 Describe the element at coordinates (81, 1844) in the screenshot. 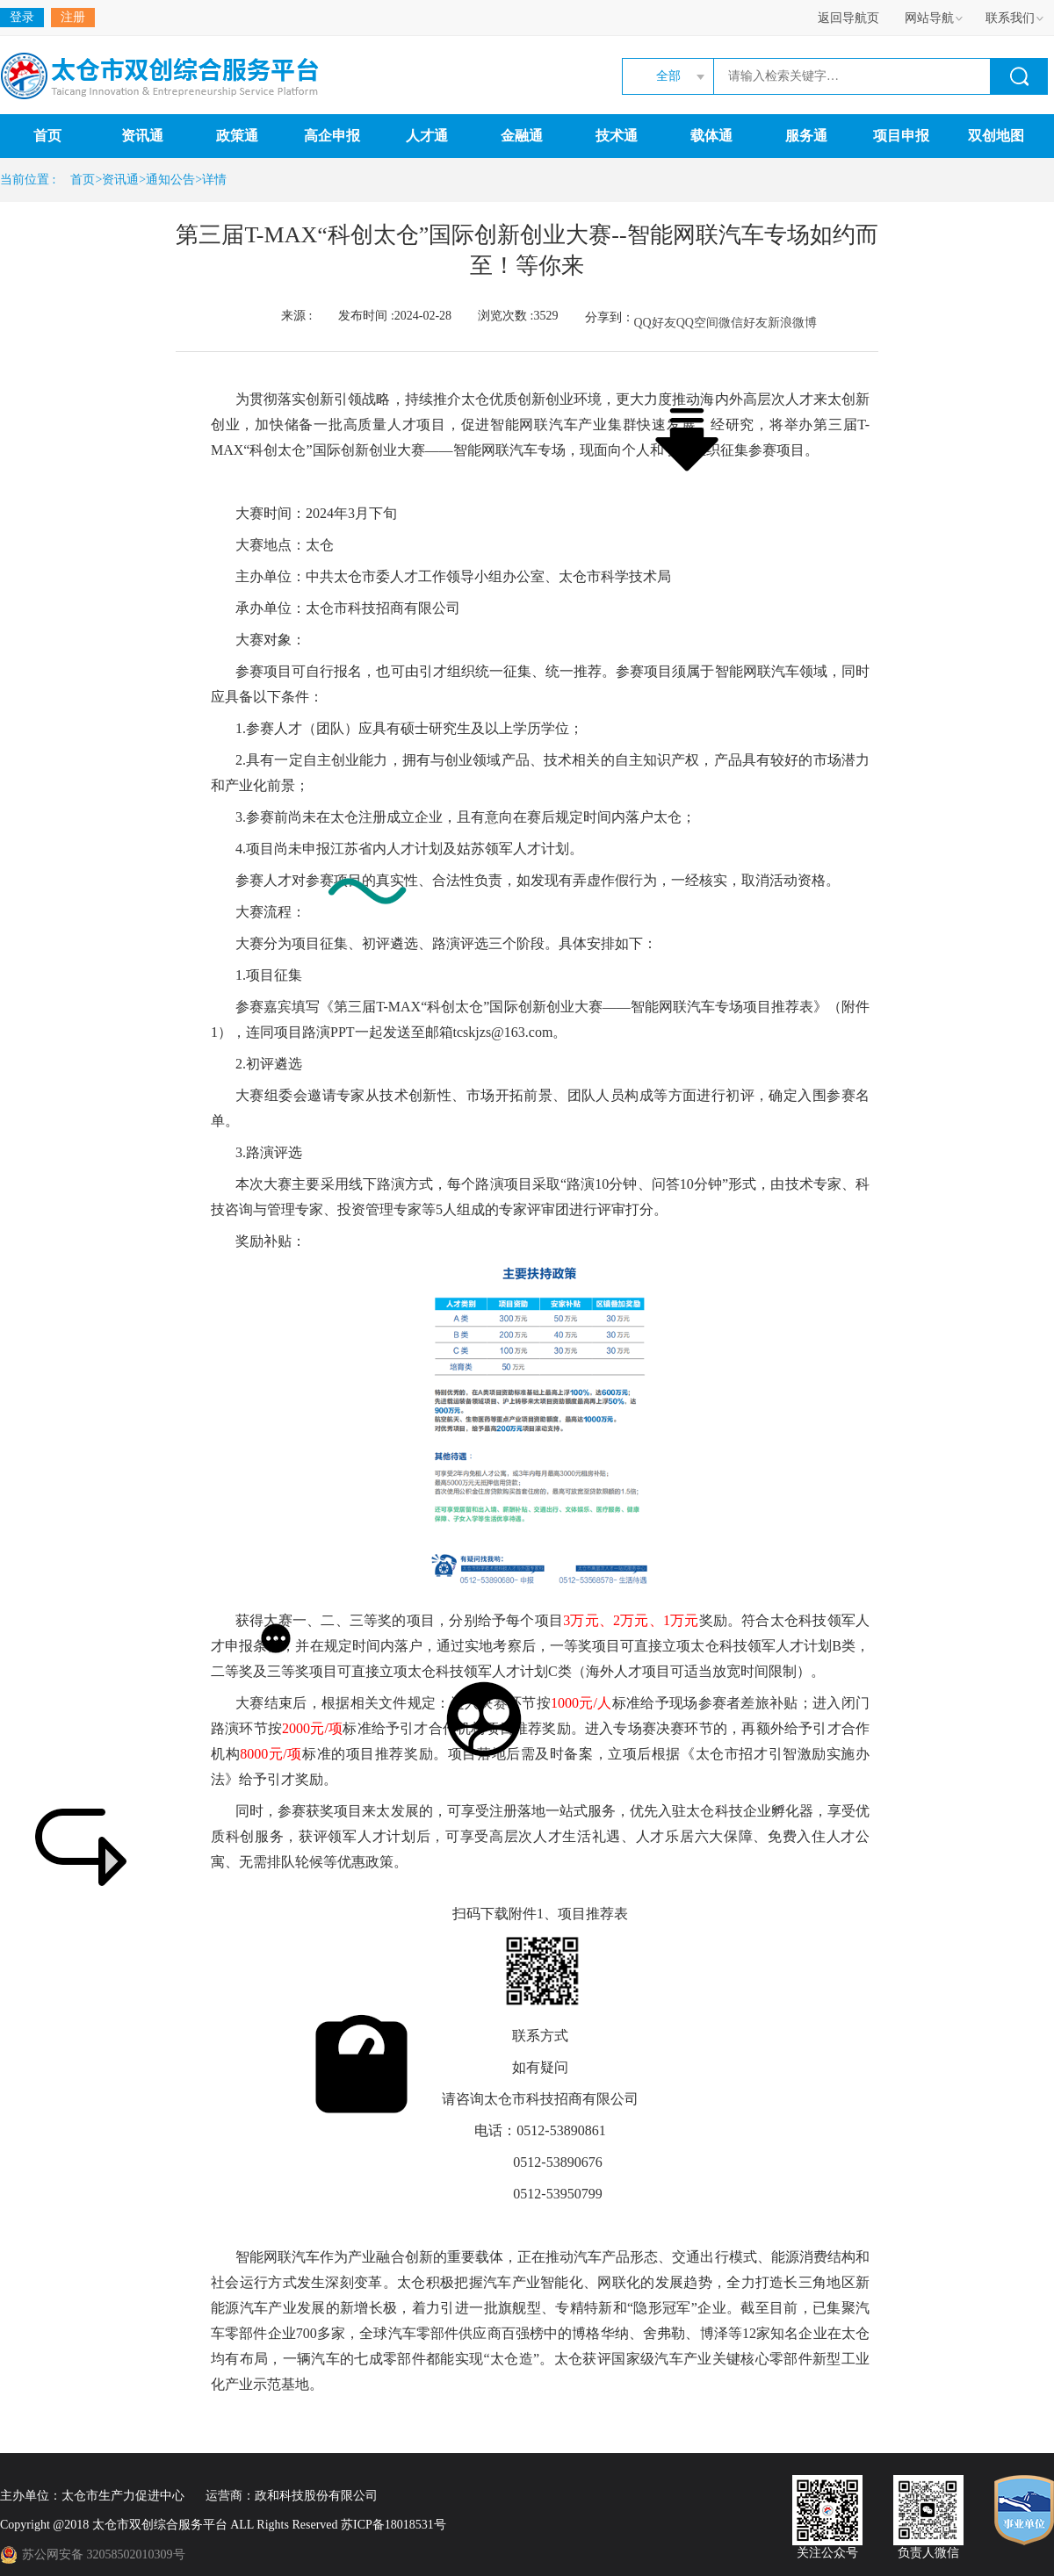

I see `redo or repeat the last action` at that location.